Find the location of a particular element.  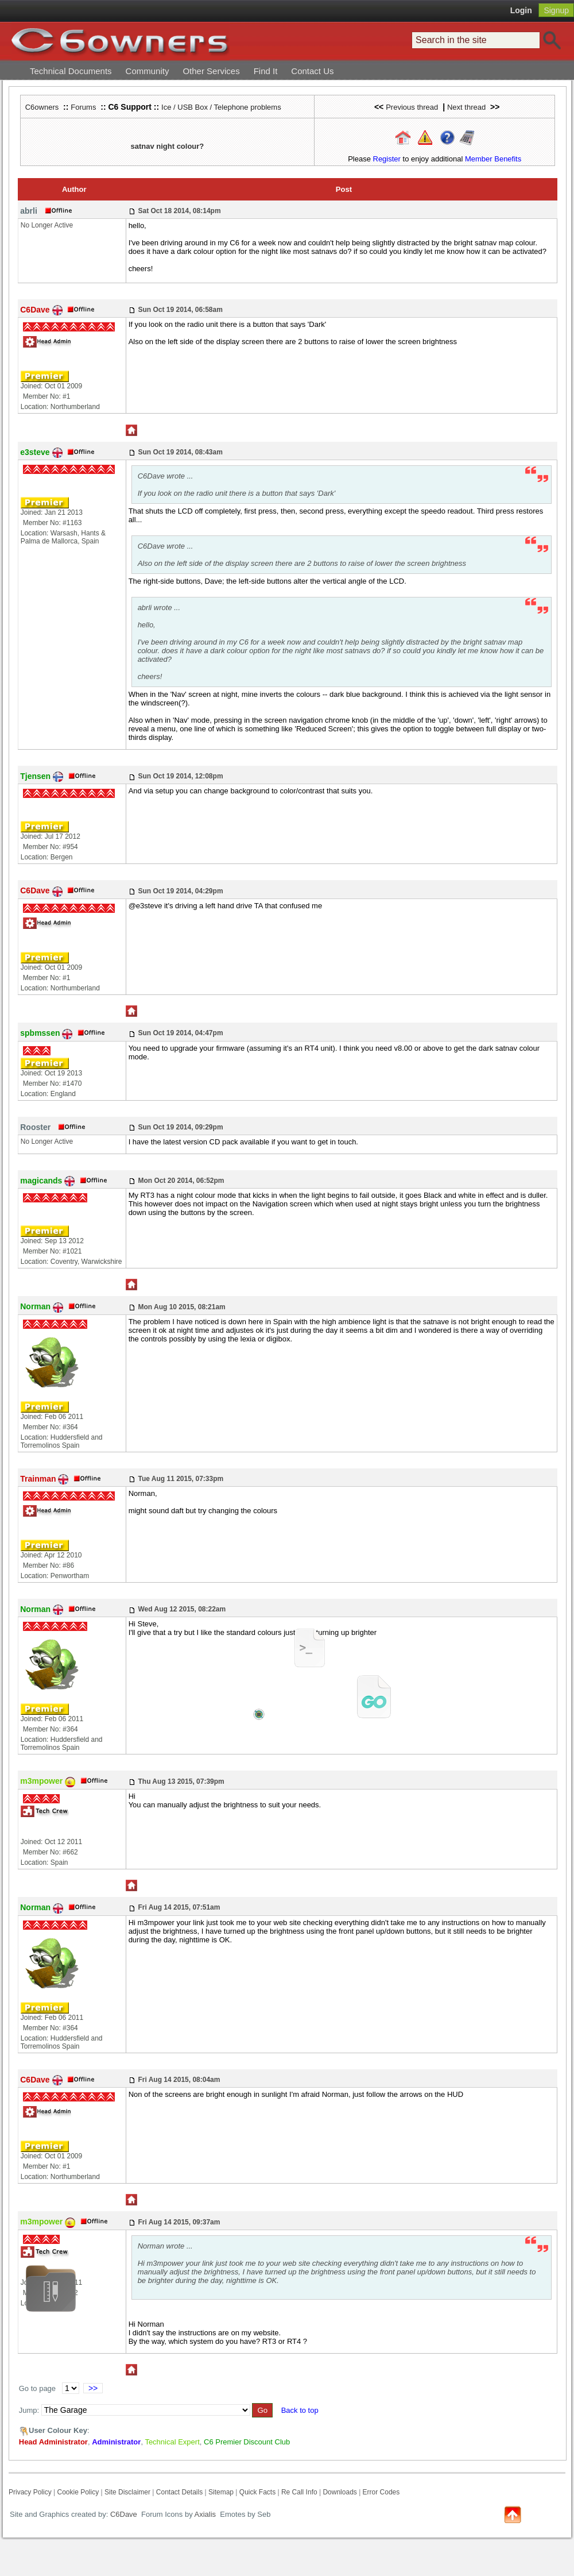

a Go programming language source file is located at coordinates (374, 1696).